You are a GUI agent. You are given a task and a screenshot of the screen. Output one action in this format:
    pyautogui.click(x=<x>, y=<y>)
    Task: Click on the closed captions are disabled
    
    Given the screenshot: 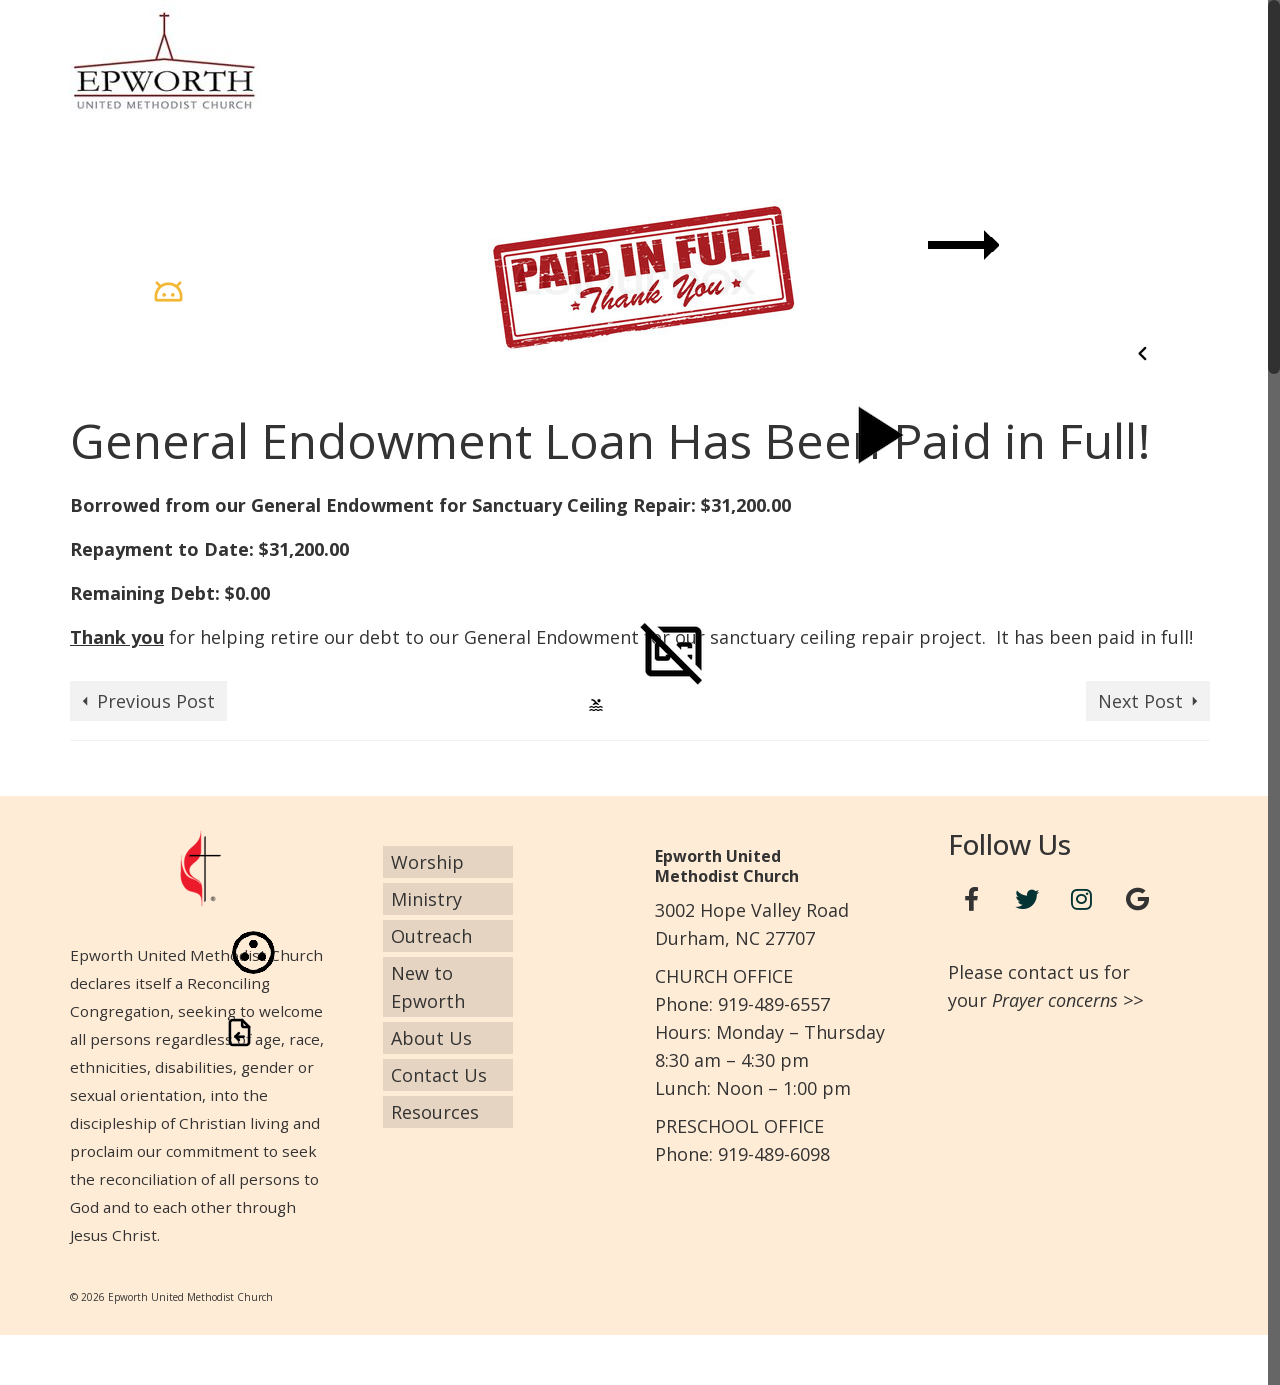 What is the action you would take?
    pyautogui.click(x=673, y=651)
    